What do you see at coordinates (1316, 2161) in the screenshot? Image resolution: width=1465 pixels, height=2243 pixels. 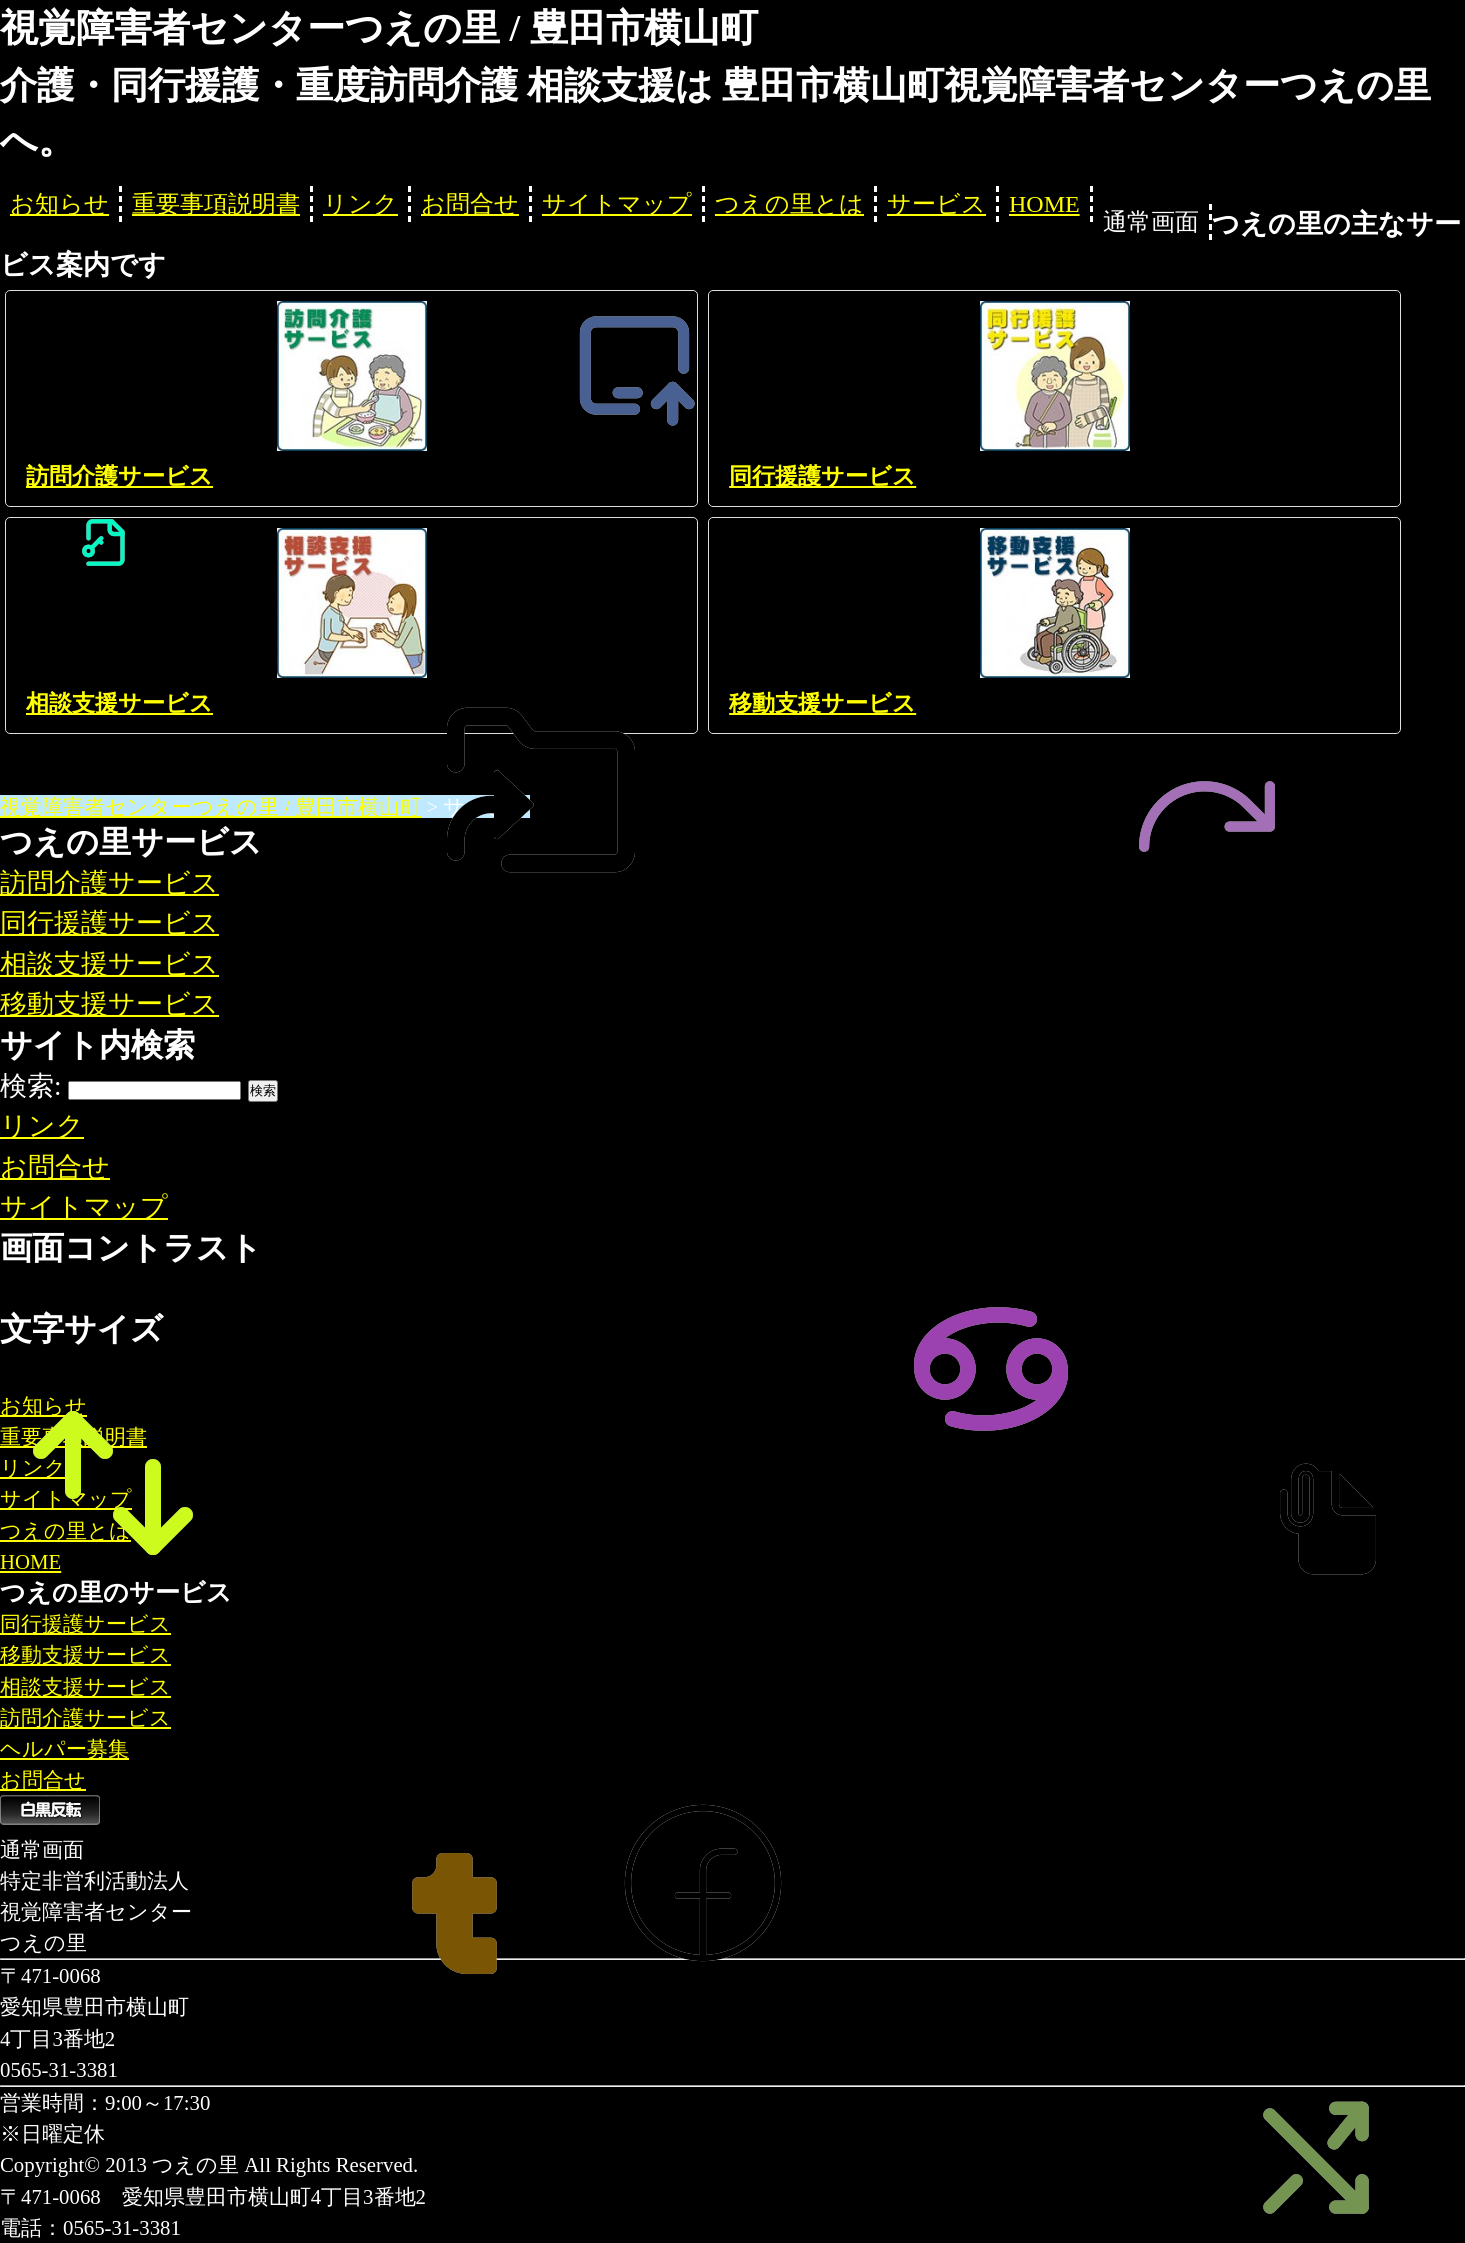 I see `toggle between two states or options` at bounding box center [1316, 2161].